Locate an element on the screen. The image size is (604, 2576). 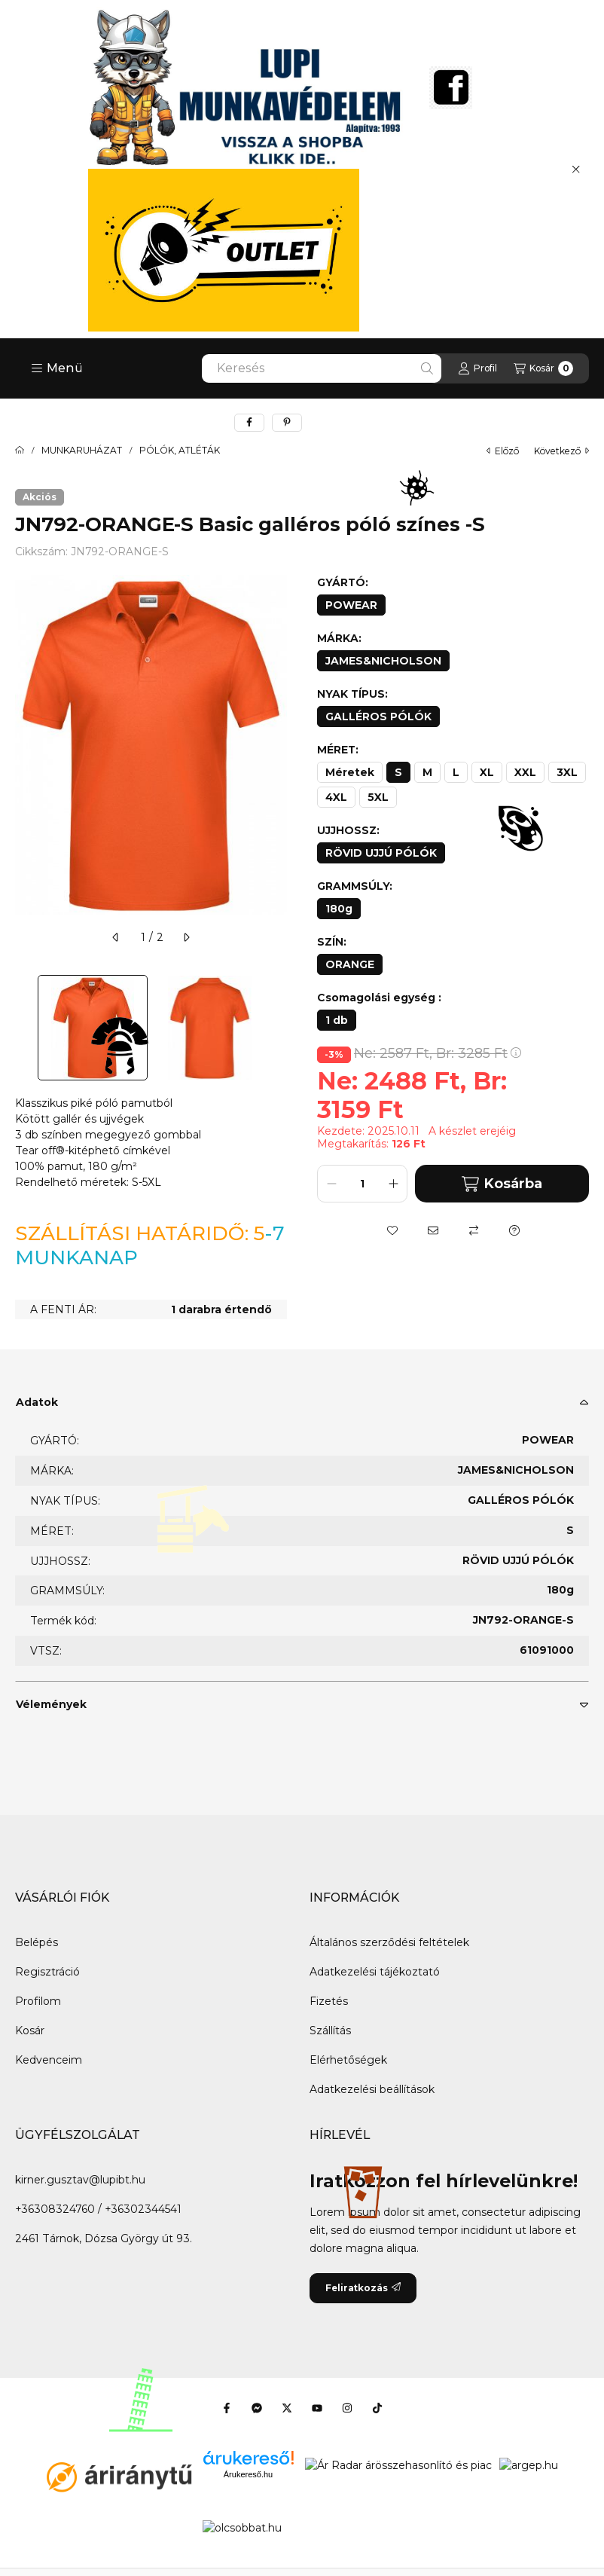
cast a water-based spell or ability is located at coordinates (520, 828).